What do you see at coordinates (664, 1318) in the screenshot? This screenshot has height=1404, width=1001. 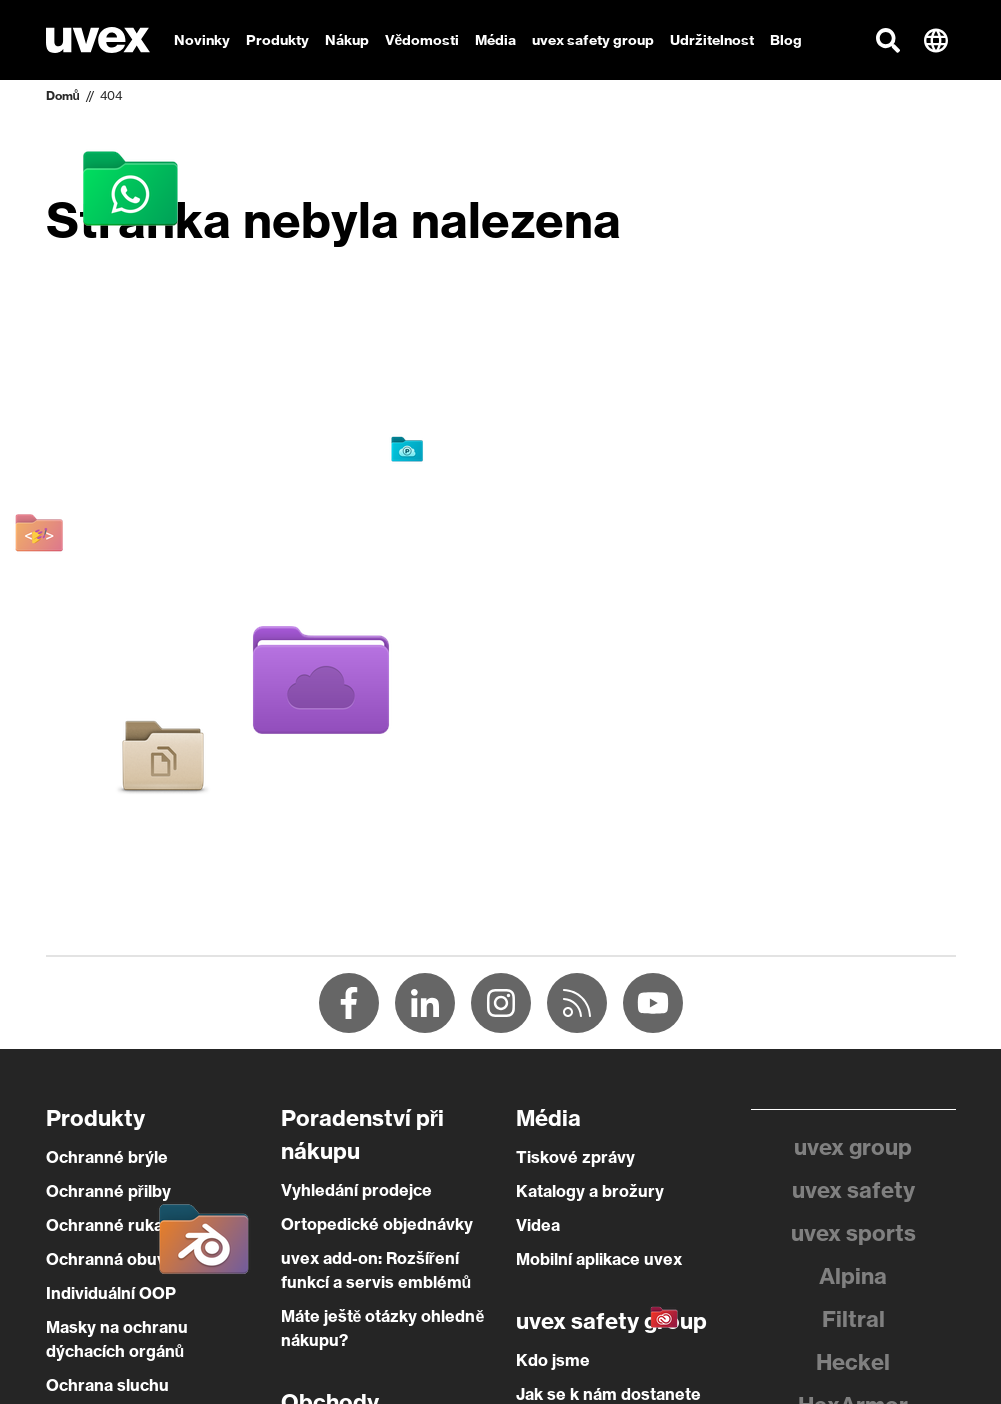 I see `open adobe creative cloud files folder` at bounding box center [664, 1318].